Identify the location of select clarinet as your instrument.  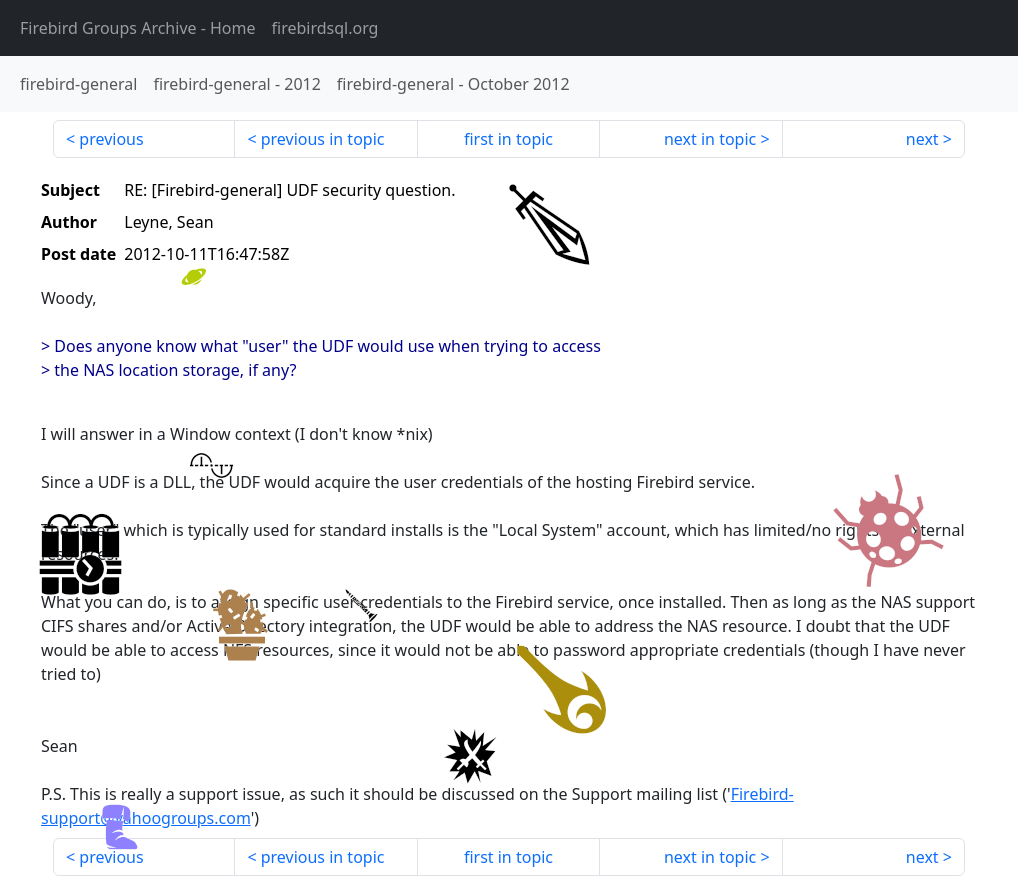
(361, 605).